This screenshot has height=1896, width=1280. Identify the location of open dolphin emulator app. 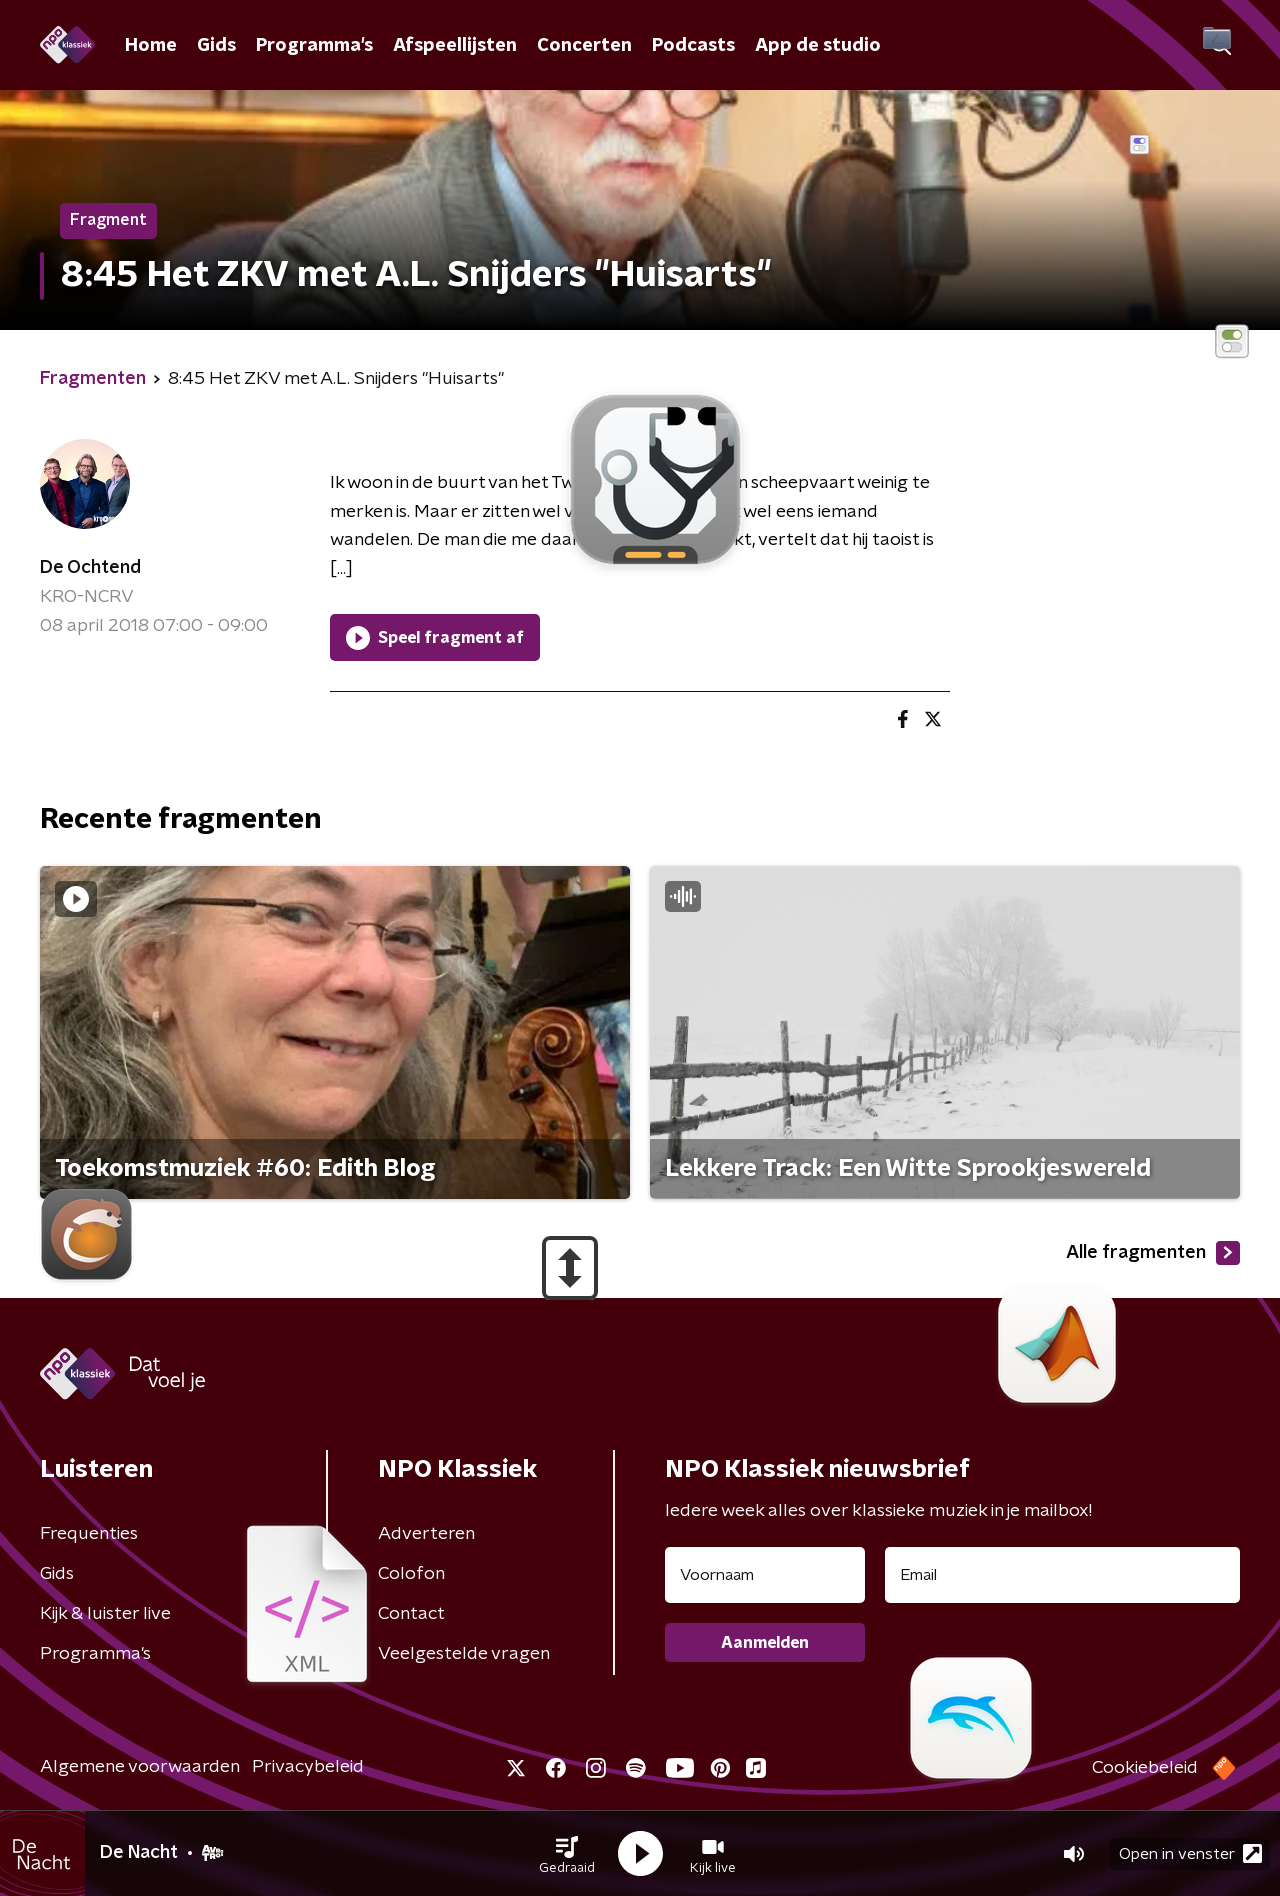
(971, 1718).